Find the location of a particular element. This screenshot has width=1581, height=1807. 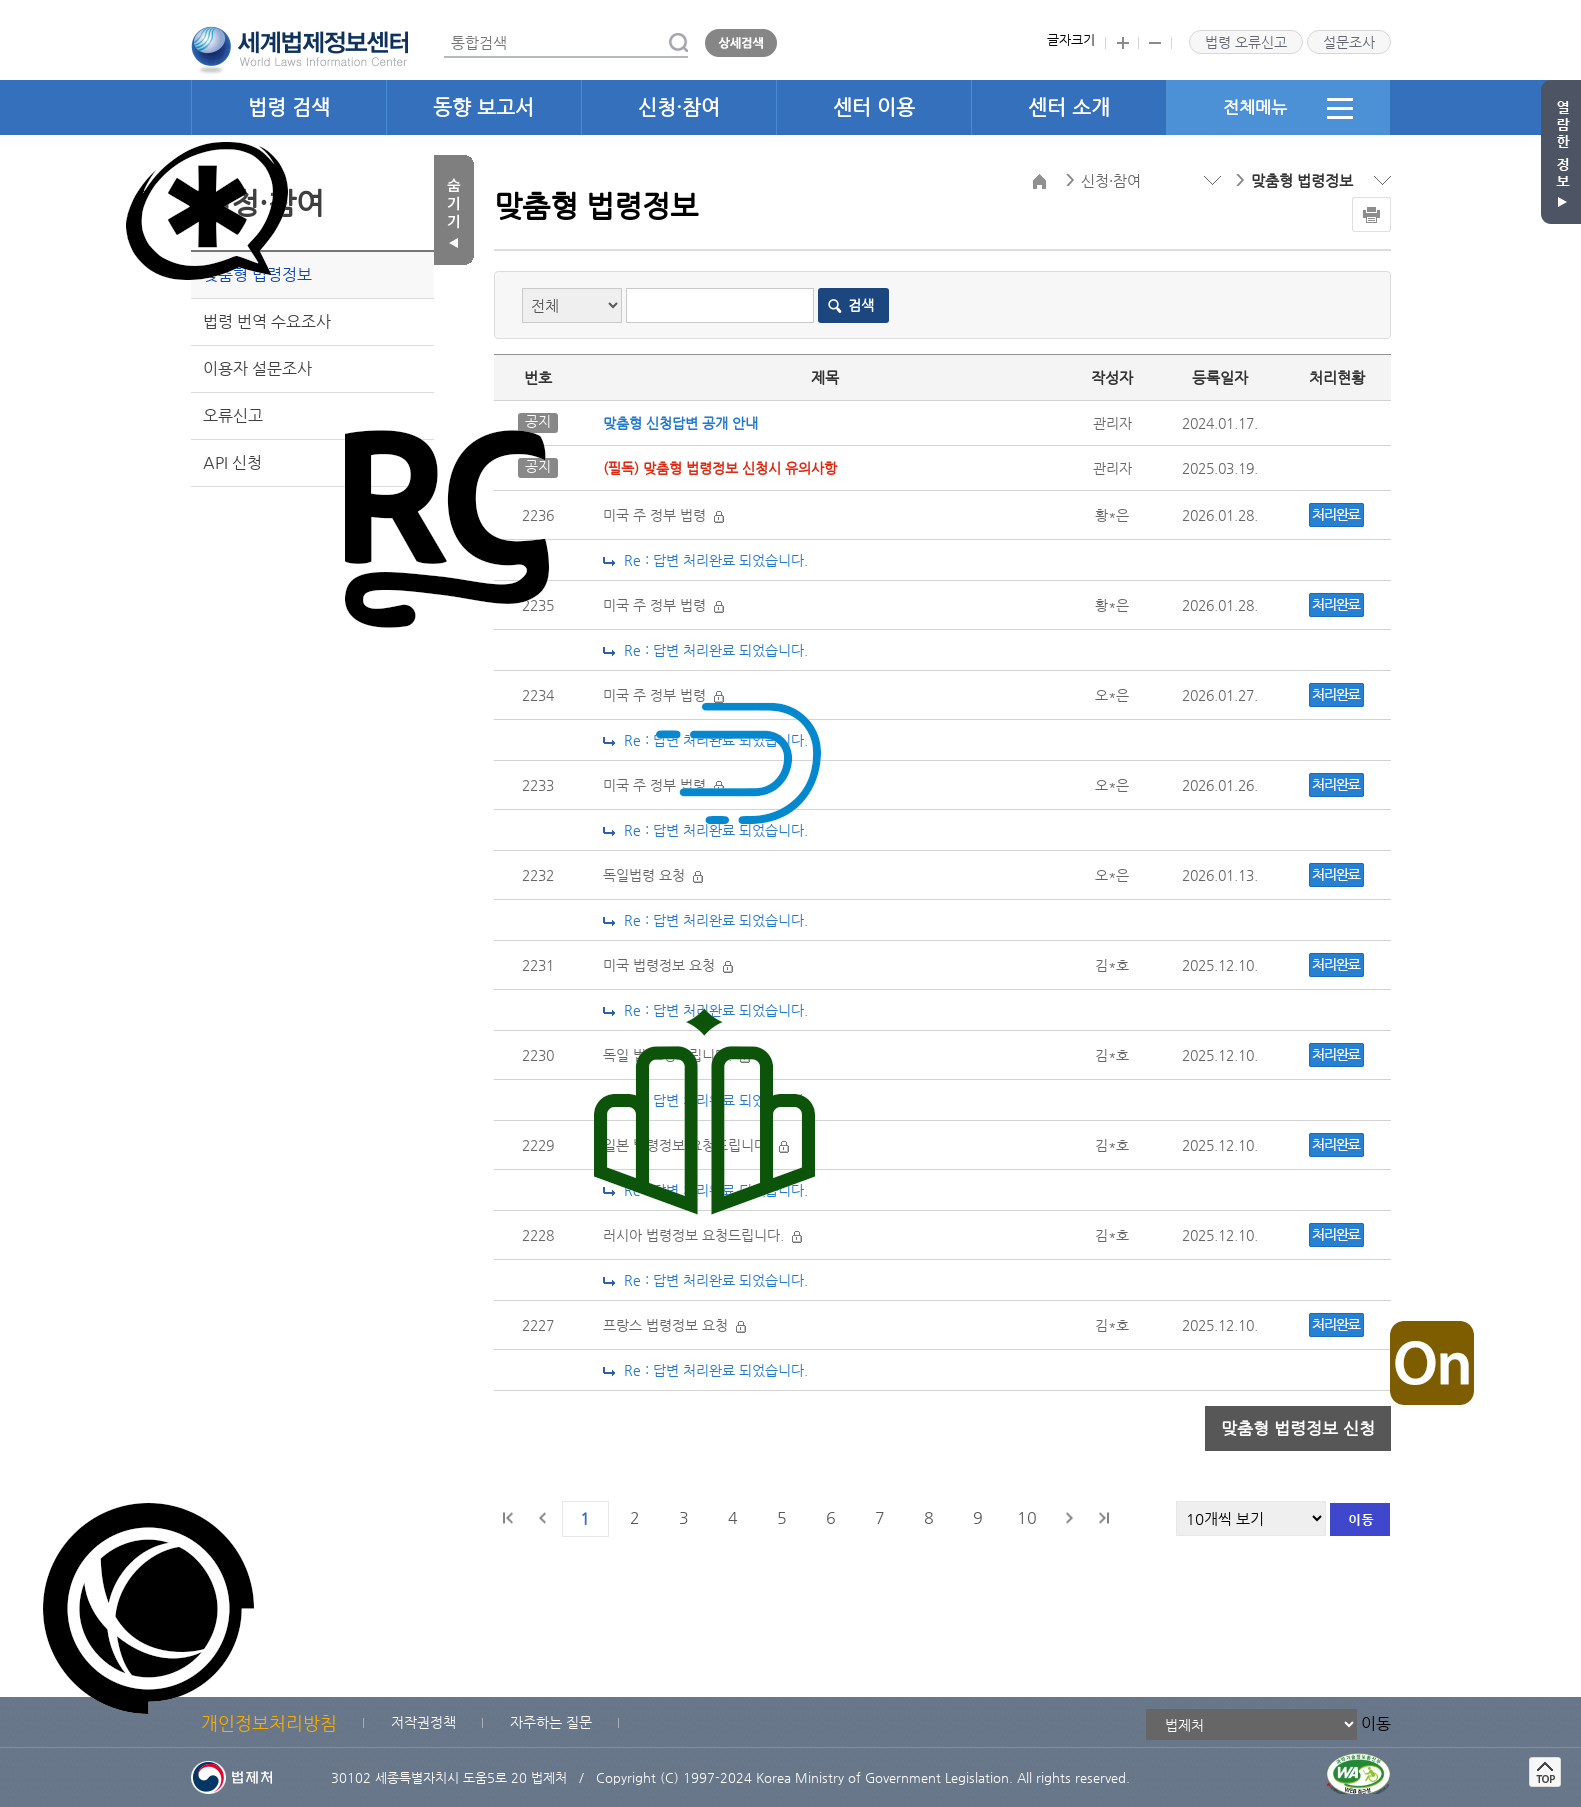

visit freelancermap website or platform is located at coordinates (148, 1608).